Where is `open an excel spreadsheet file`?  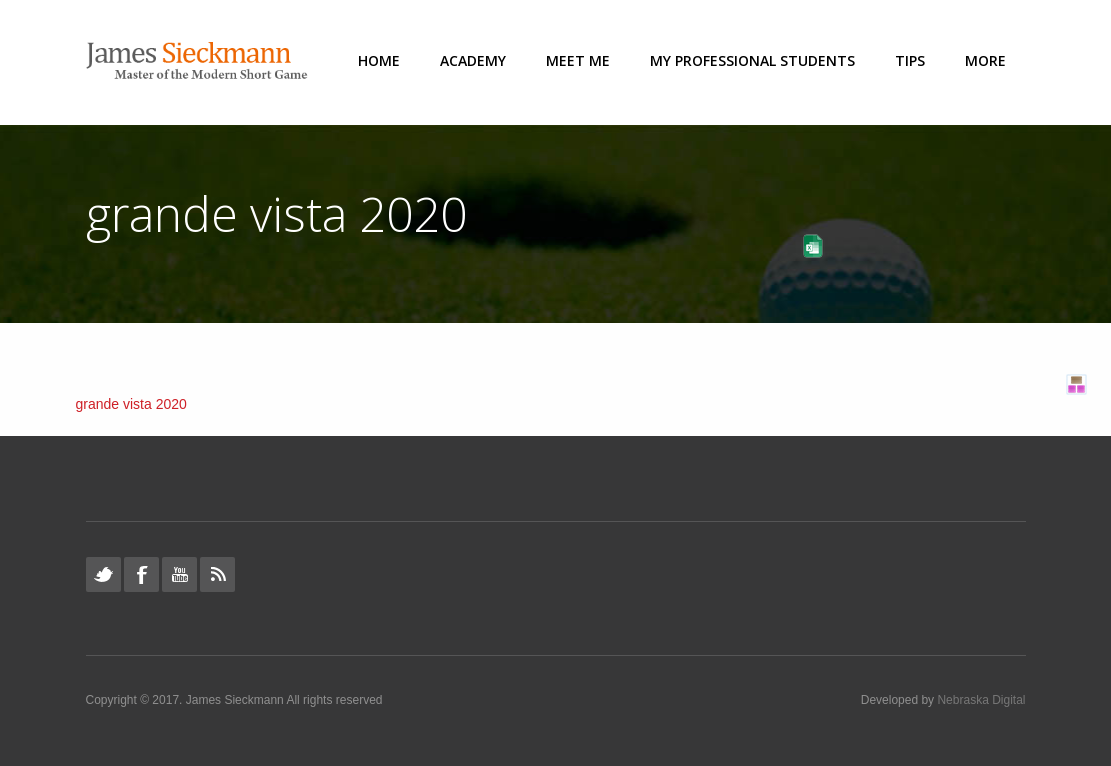 open an excel spreadsheet file is located at coordinates (813, 246).